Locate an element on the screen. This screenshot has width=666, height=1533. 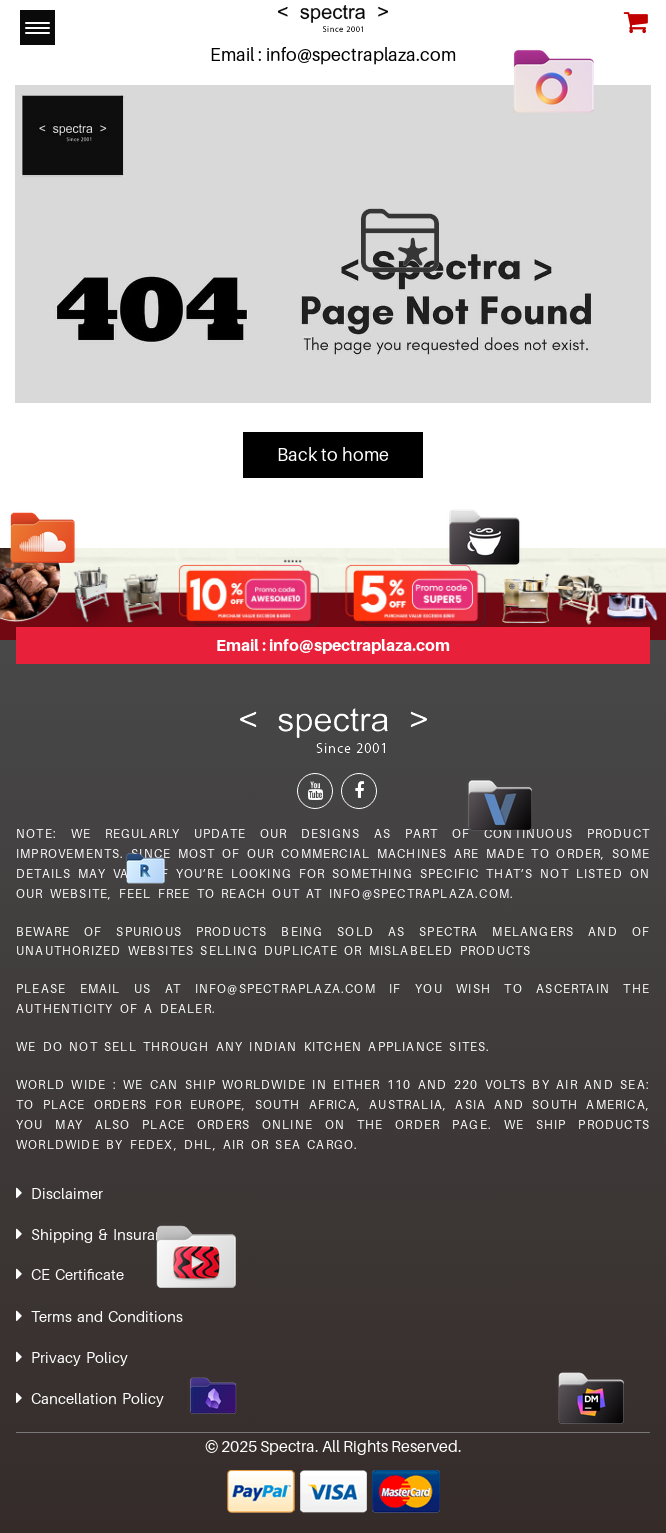
open folder containing instagram downloads is located at coordinates (553, 83).